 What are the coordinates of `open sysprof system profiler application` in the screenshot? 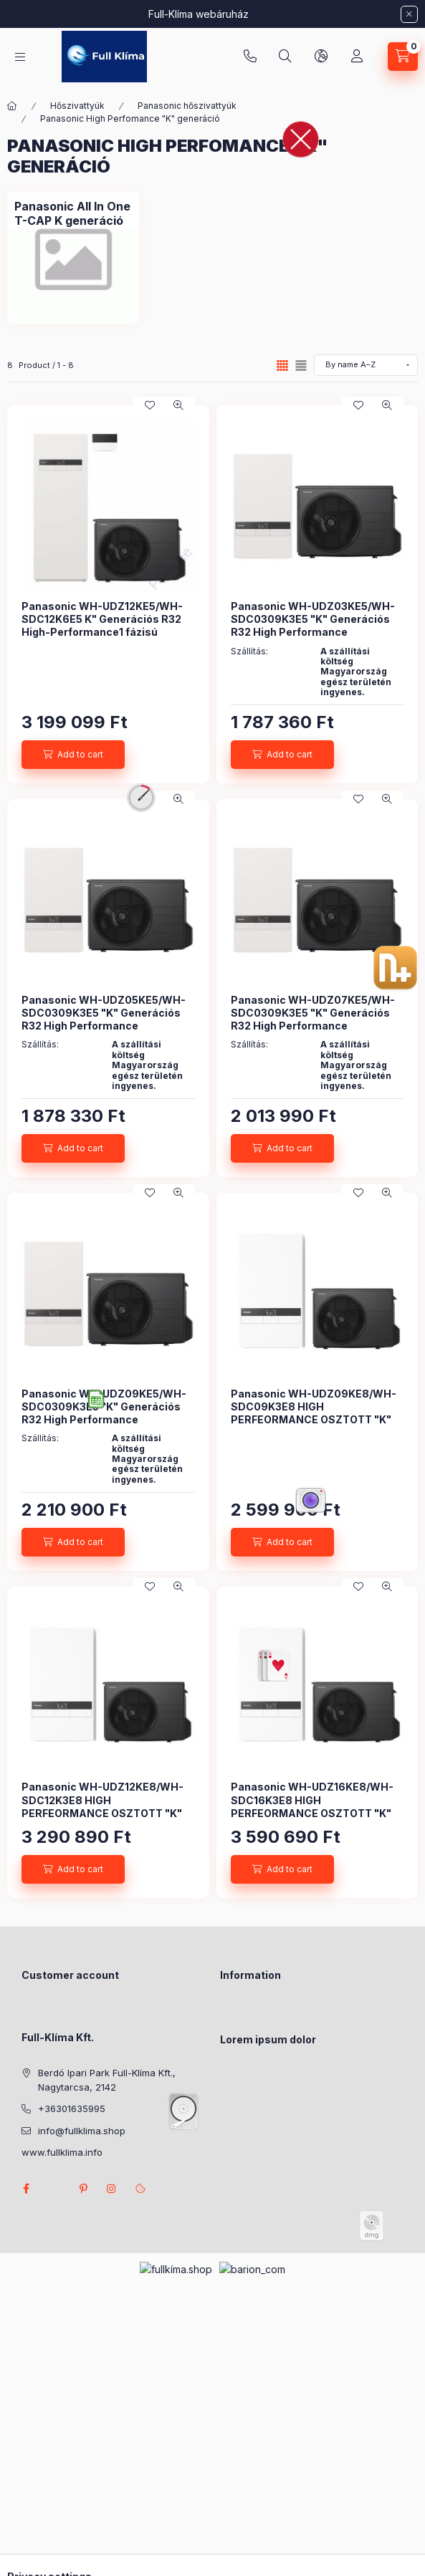 It's located at (141, 798).